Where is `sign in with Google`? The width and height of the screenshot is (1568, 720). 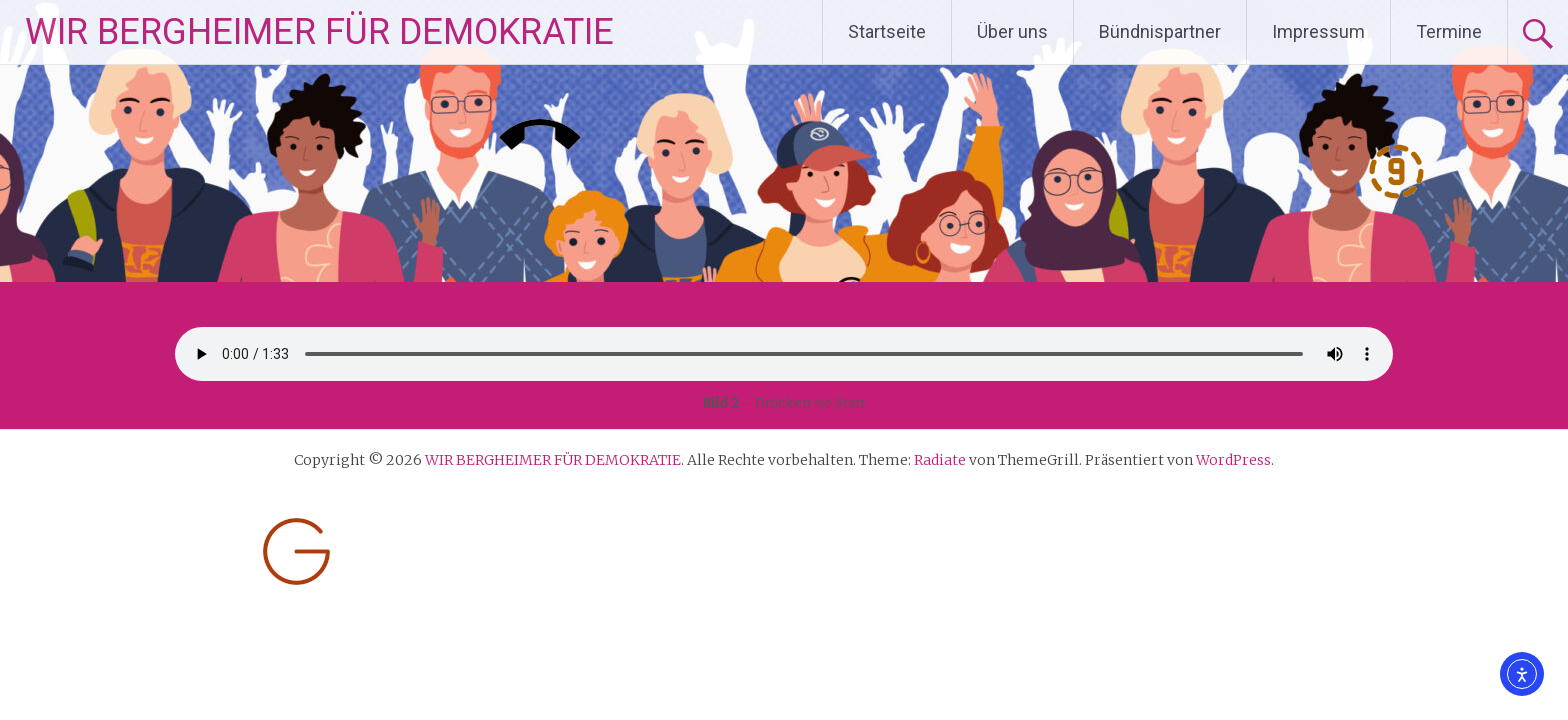 sign in with Google is located at coordinates (296, 551).